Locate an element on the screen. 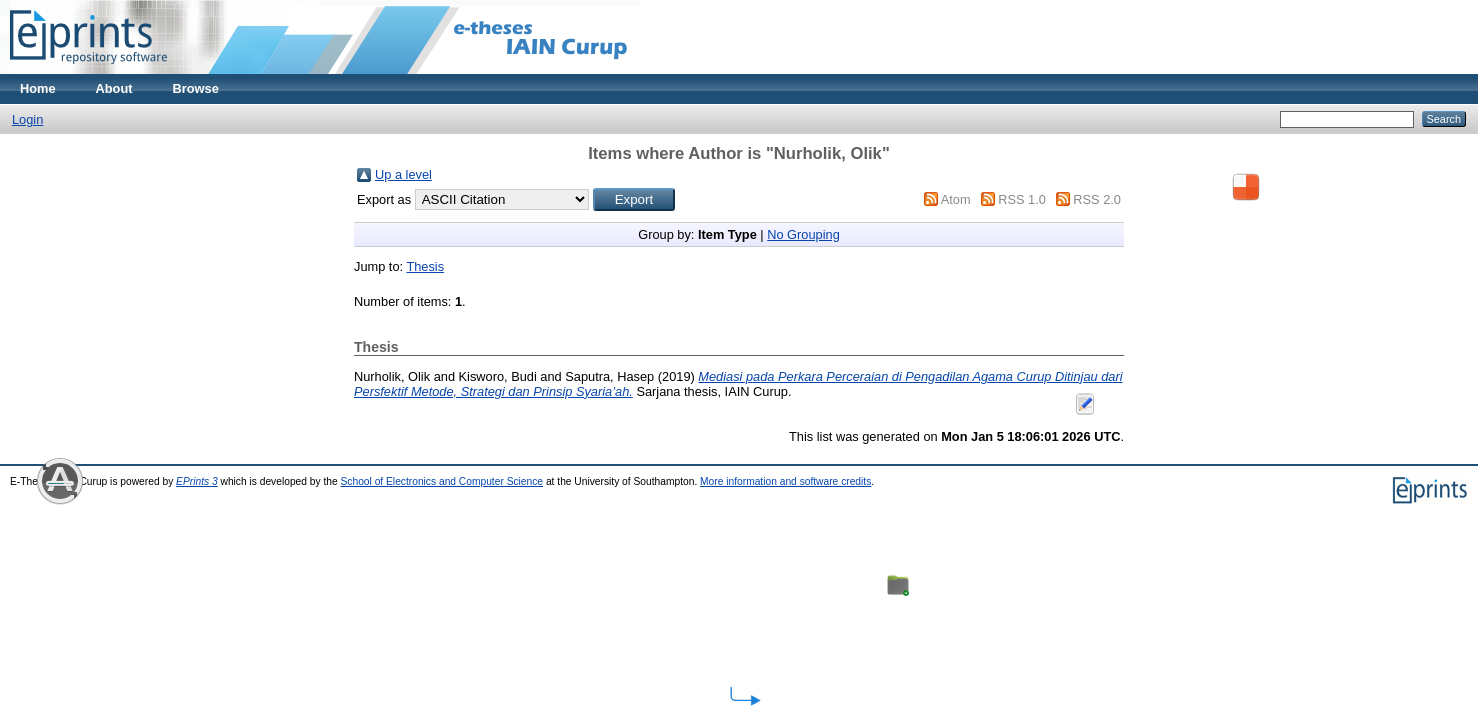 The image size is (1478, 721). open the software learning center is located at coordinates (1085, 404).